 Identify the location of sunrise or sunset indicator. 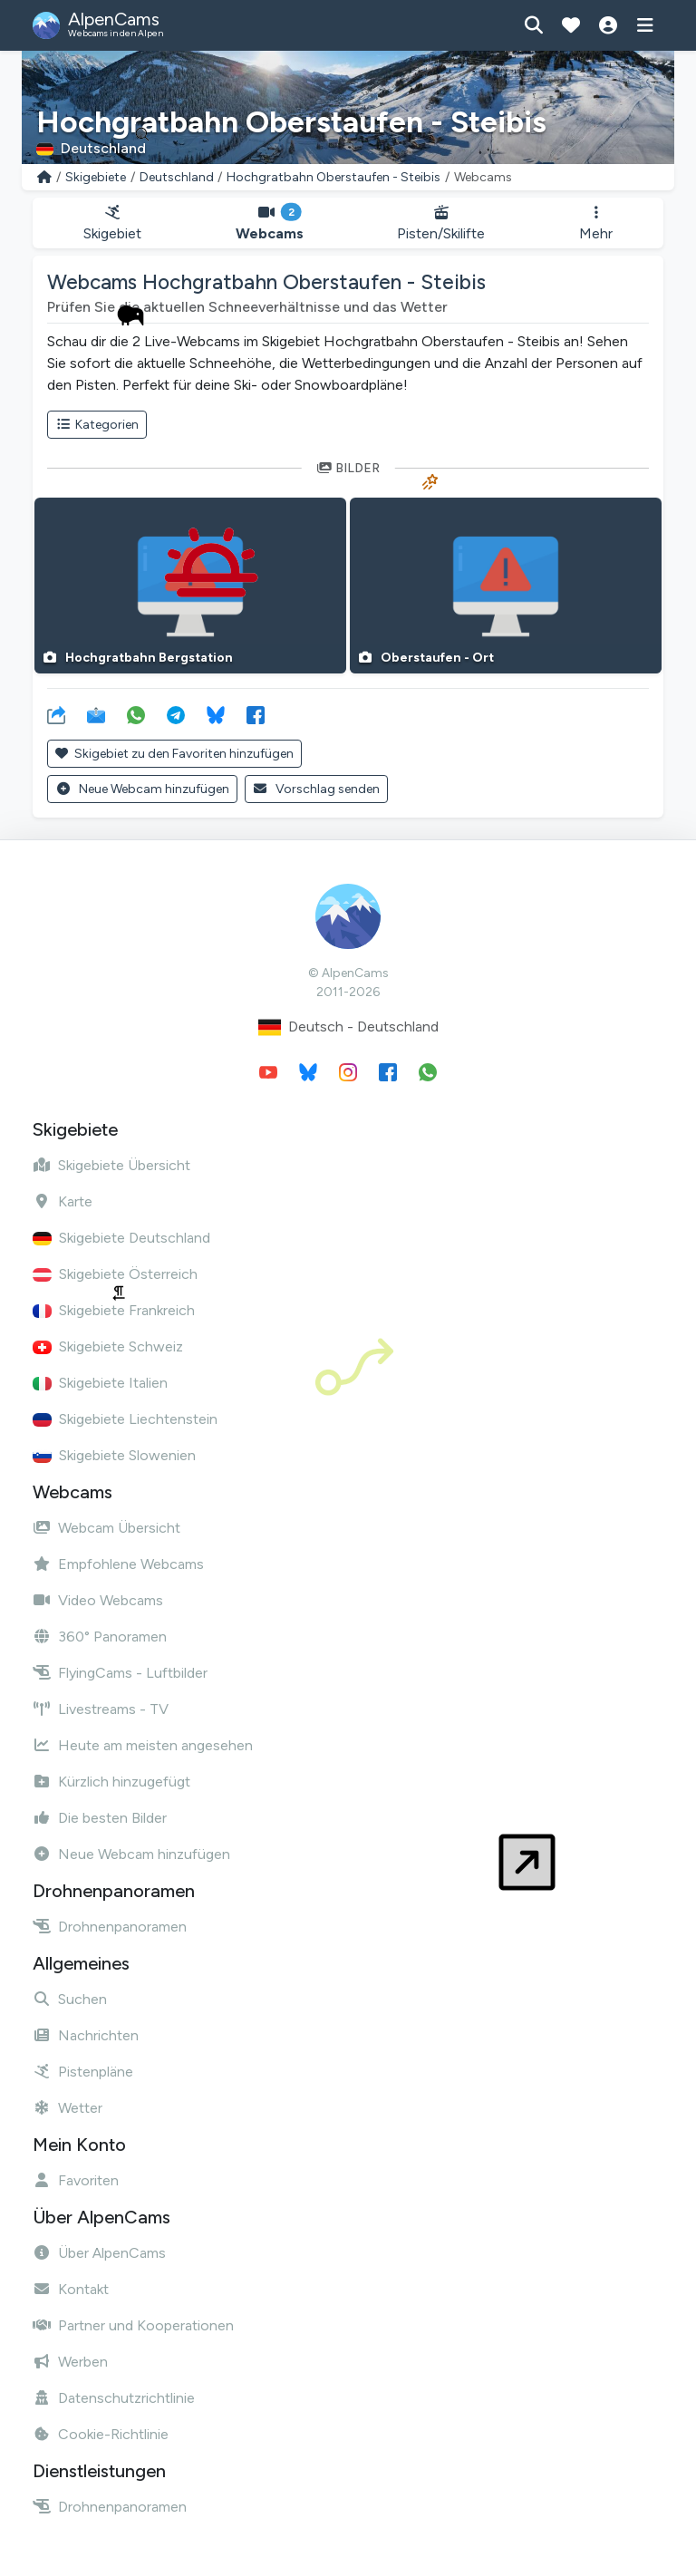
(211, 566).